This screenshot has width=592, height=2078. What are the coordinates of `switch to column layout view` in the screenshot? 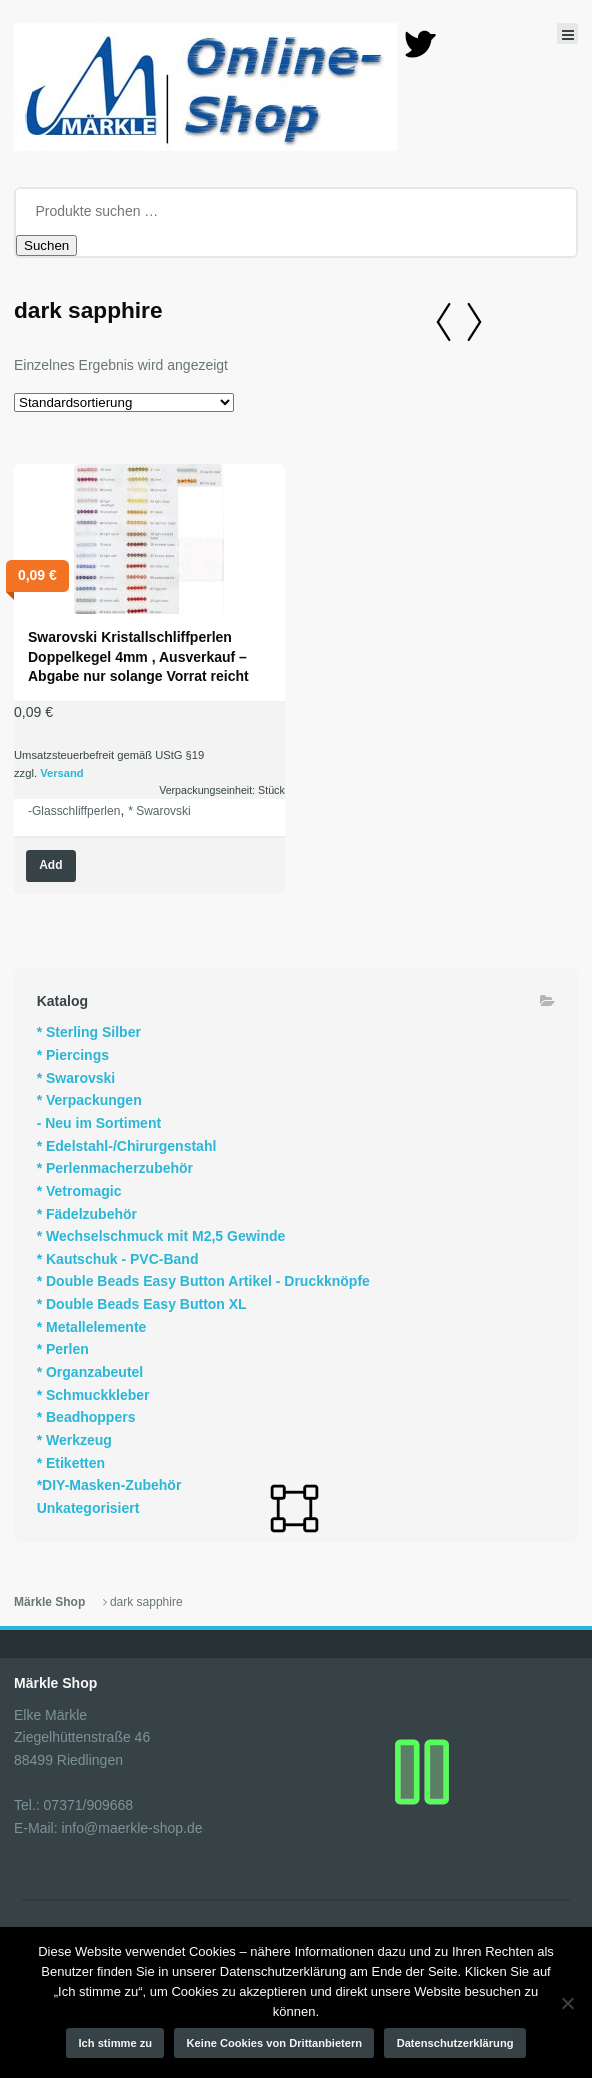 It's located at (422, 1772).